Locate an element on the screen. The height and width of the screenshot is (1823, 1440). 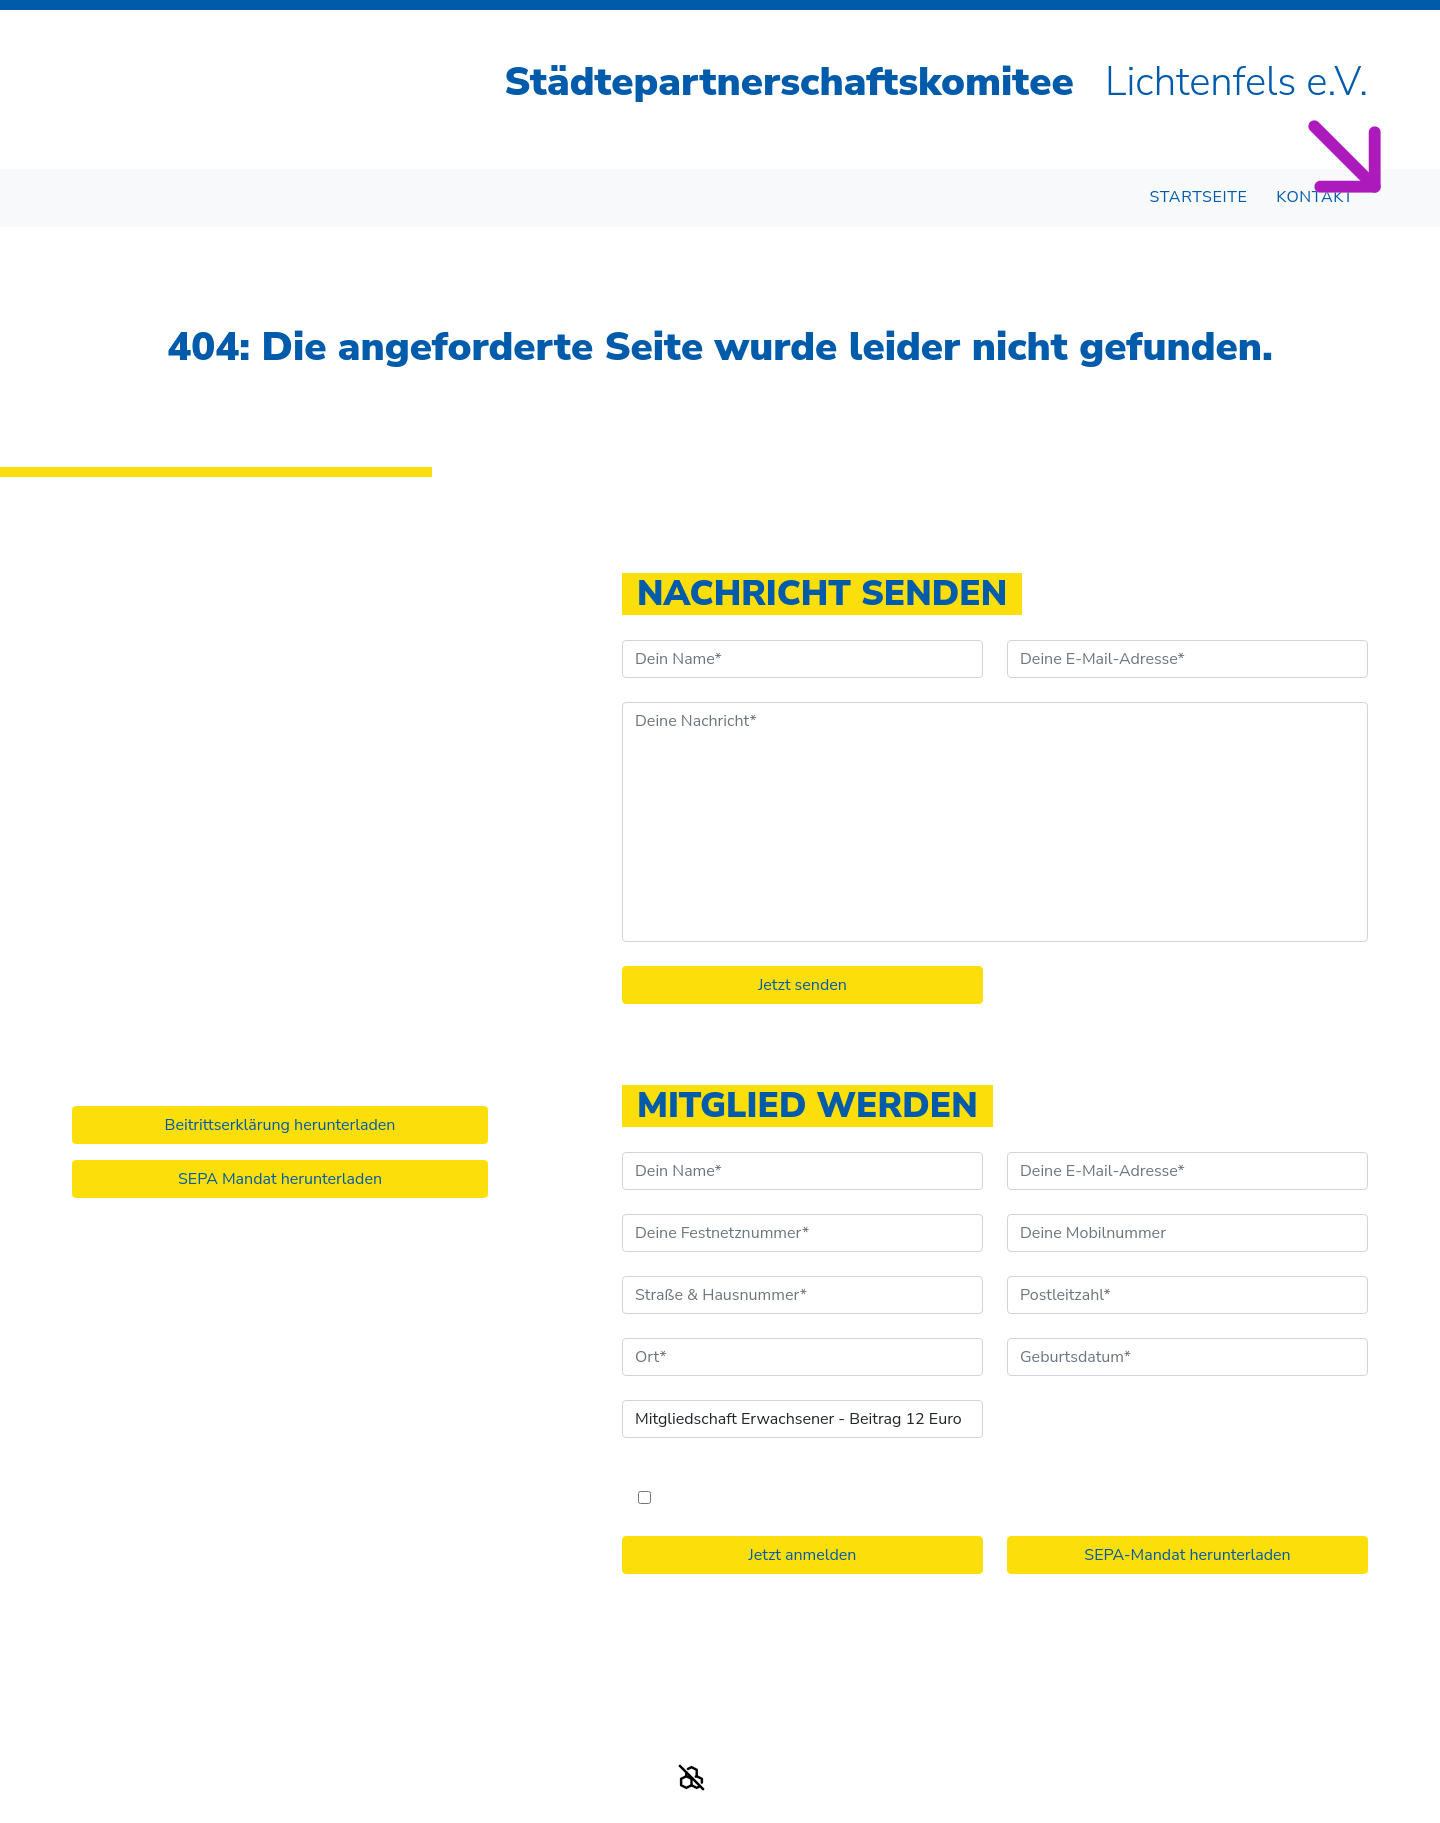
disable hexagonal grid or honeycomb view is located at coordinates (691, 1777).